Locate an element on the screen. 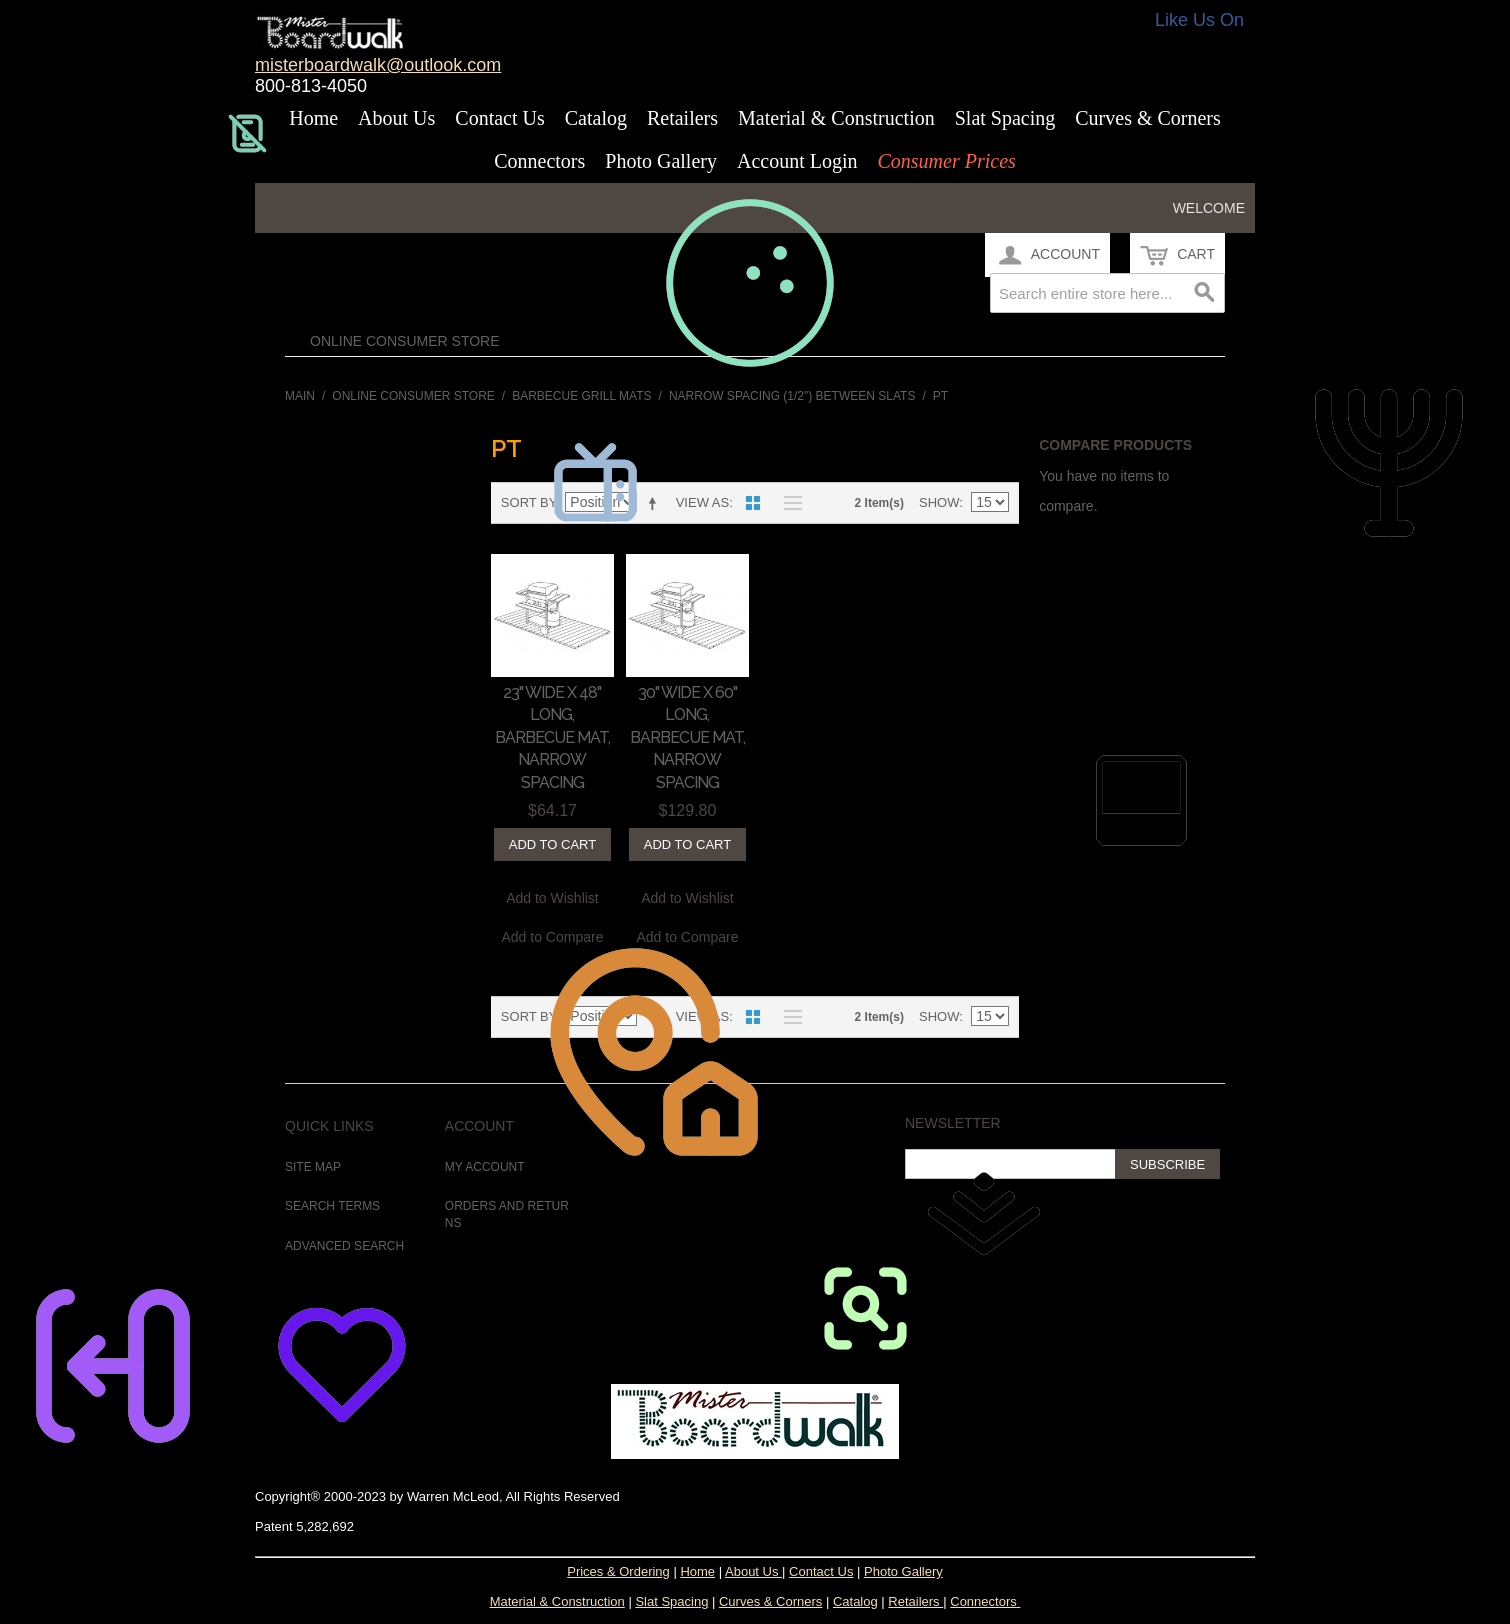 The width and height of the screenshot is (1510, 1624). move element to the left panel is located at coordinates (113, 1366).